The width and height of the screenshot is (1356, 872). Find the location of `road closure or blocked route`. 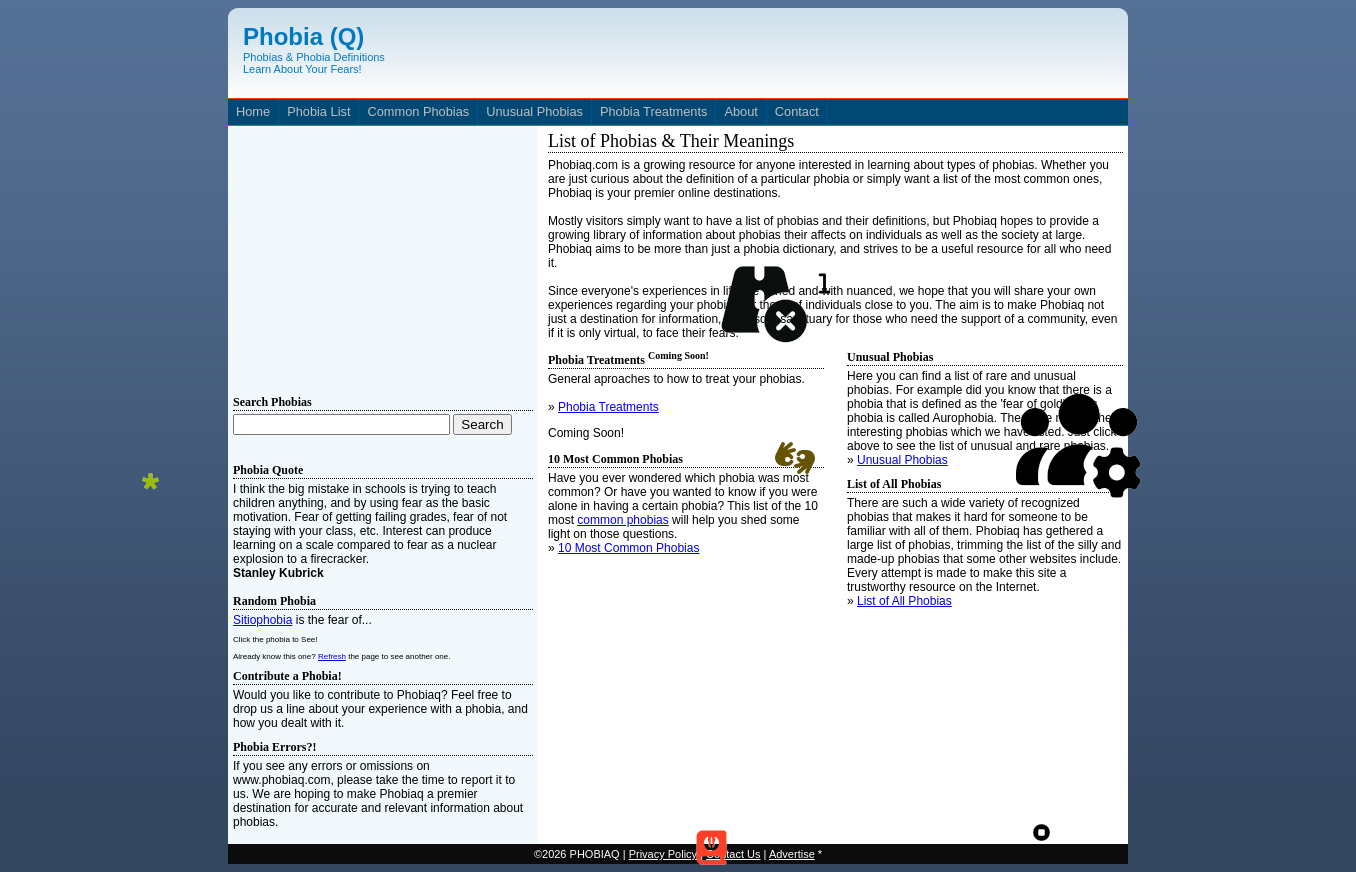

road closure or blocked route is located at coordinates (759, 299).